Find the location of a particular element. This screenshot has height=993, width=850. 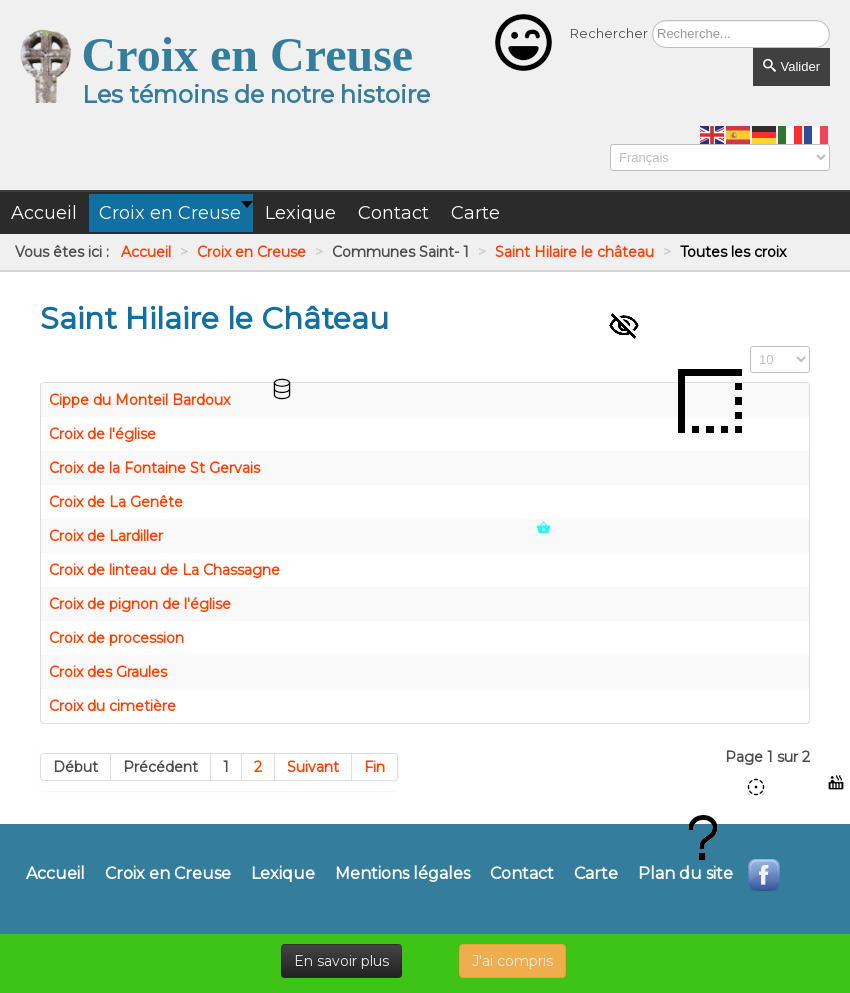

access help or support resources is located at coordinates (703, 839).